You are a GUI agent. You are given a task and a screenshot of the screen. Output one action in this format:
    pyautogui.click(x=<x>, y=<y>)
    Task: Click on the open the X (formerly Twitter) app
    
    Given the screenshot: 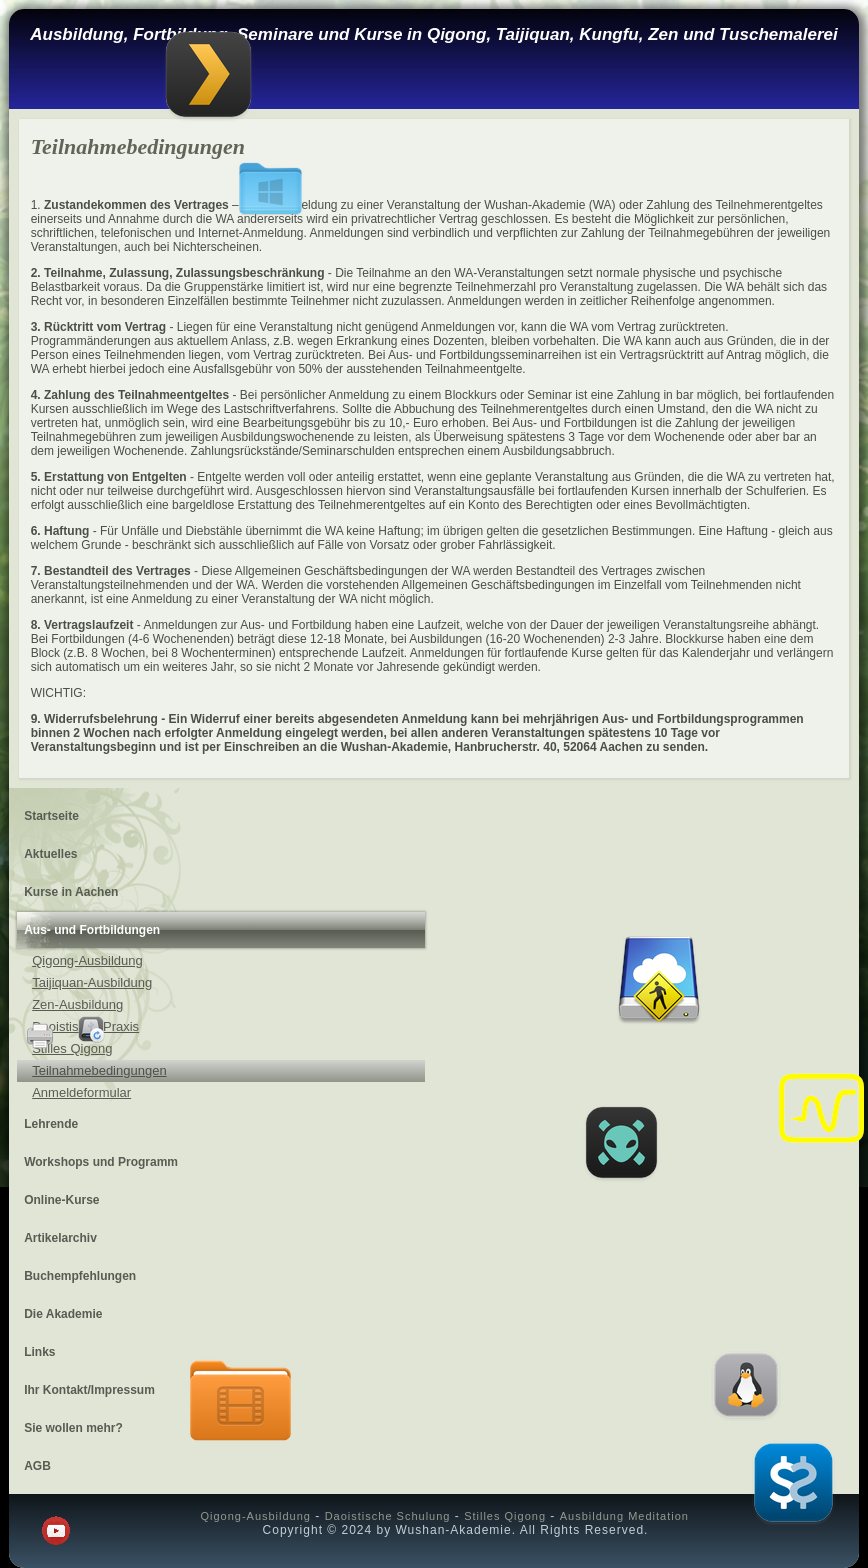 What is the action you would take?
    pyautogui.click(x=621, y=1142)
    